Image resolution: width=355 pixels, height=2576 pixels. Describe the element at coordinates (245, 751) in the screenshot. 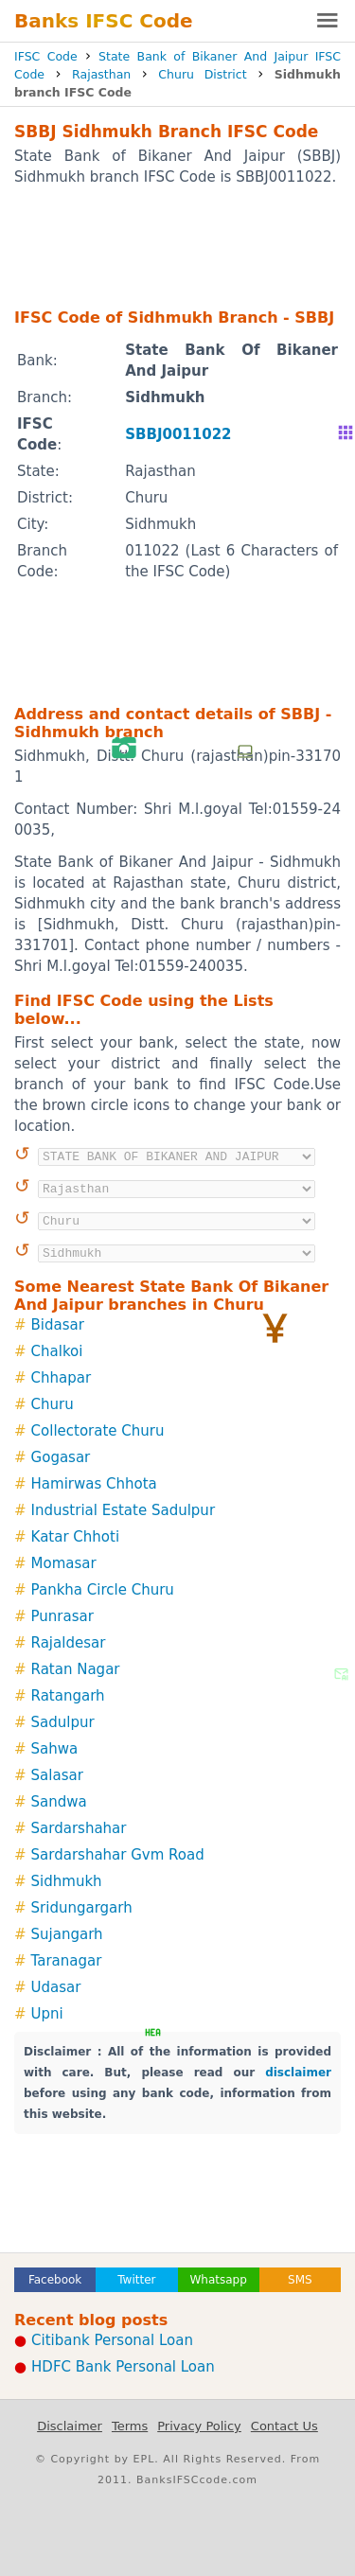

I see `switch to desktop view` at that location.